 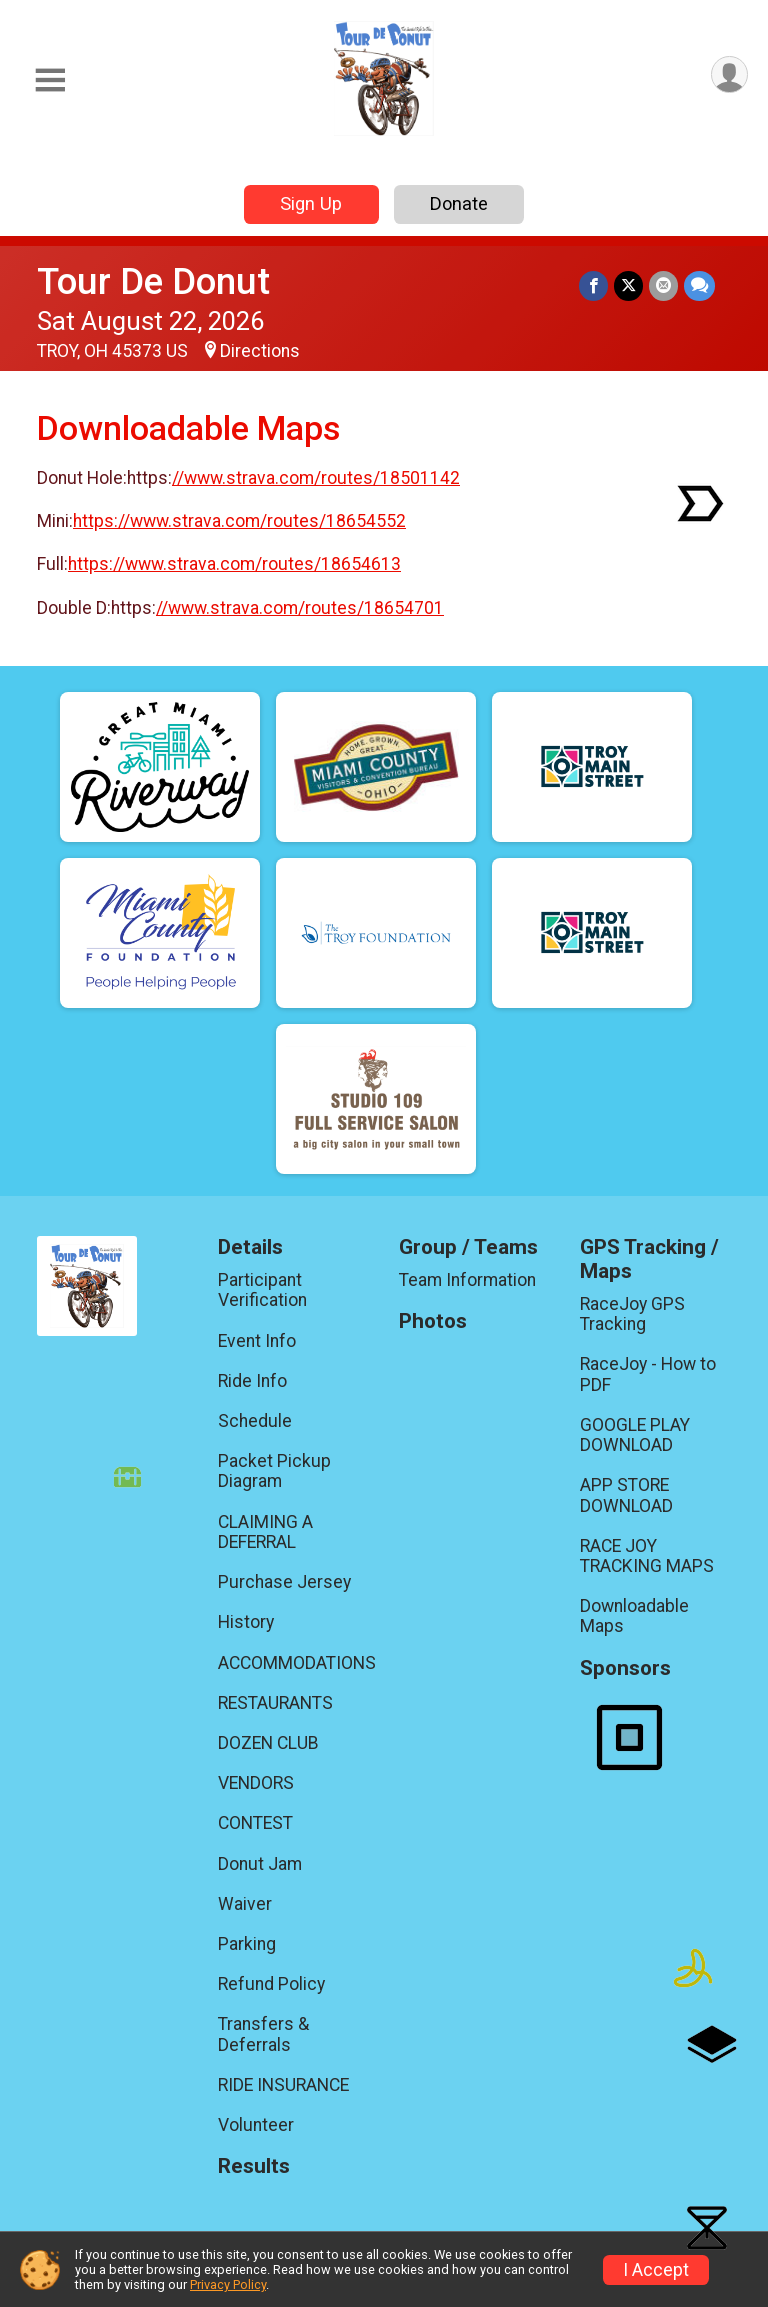 I want to click on view layers or stacked content, so click(x=712, y=2045).